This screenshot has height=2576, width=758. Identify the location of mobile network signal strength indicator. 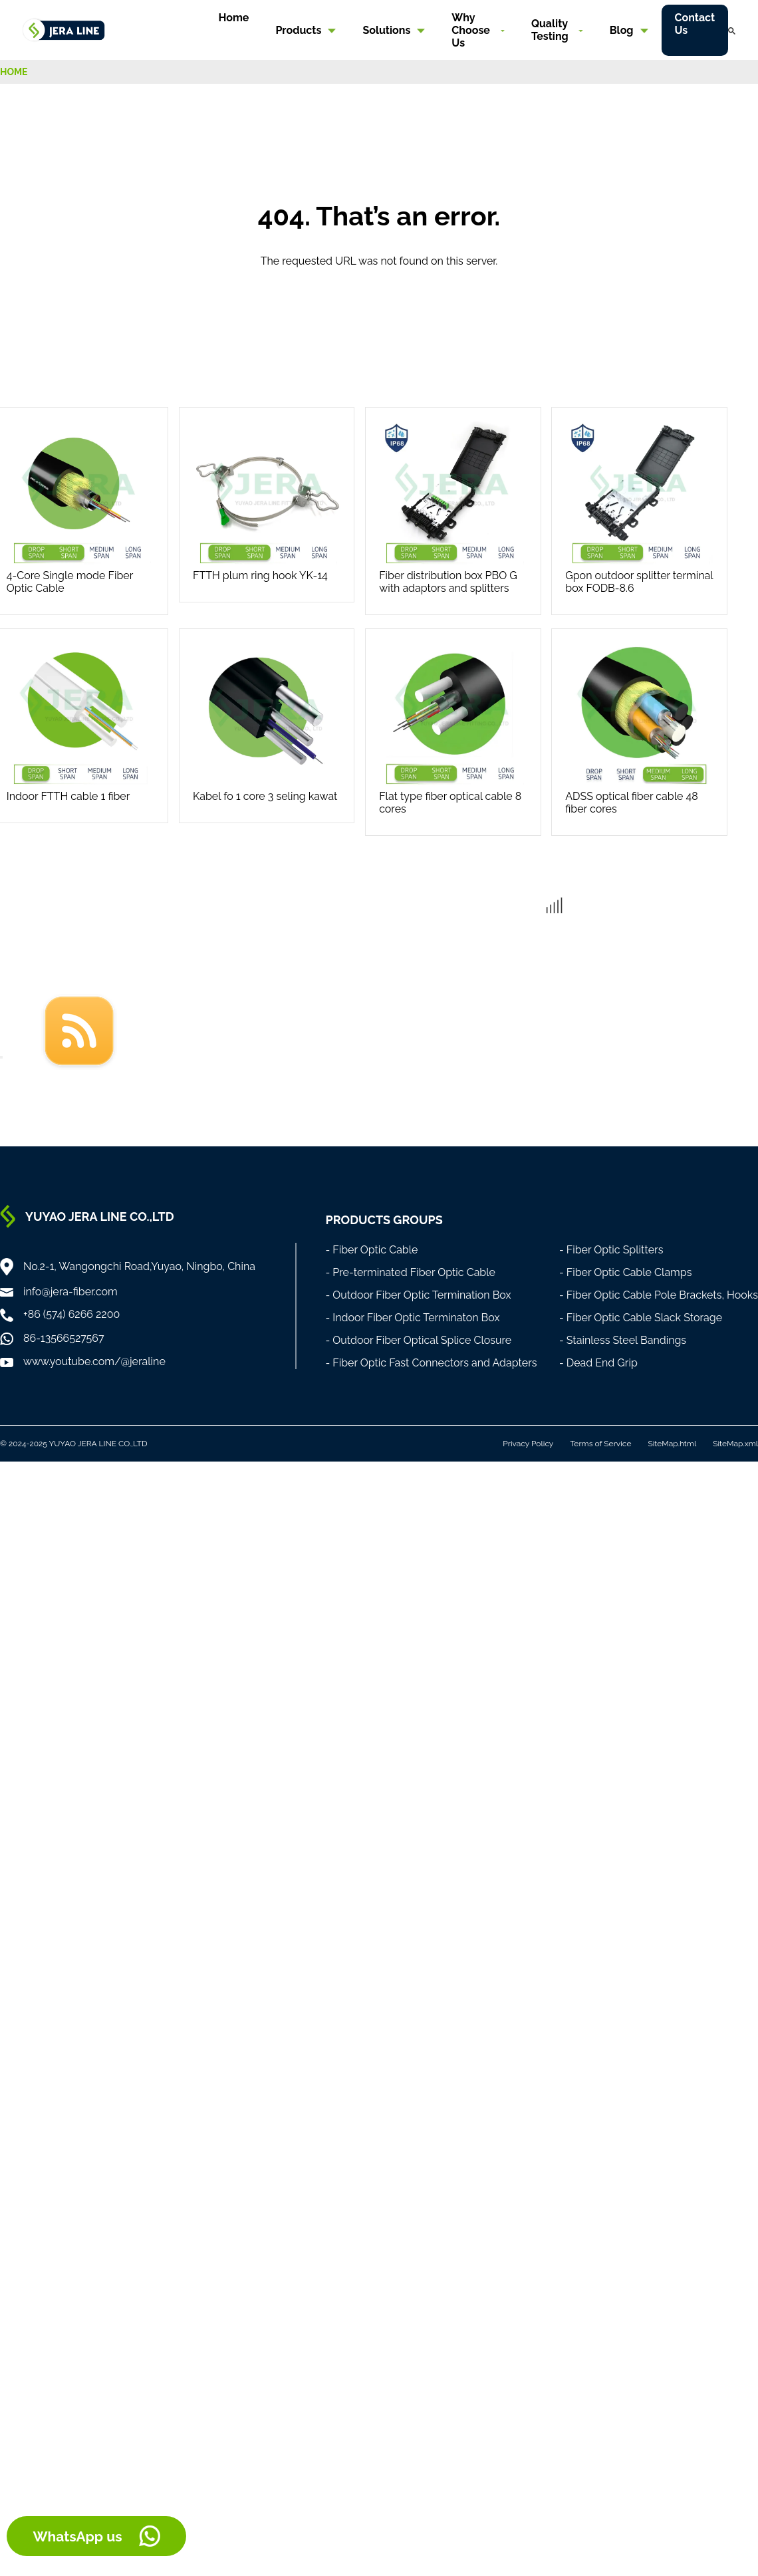
(555, 904).